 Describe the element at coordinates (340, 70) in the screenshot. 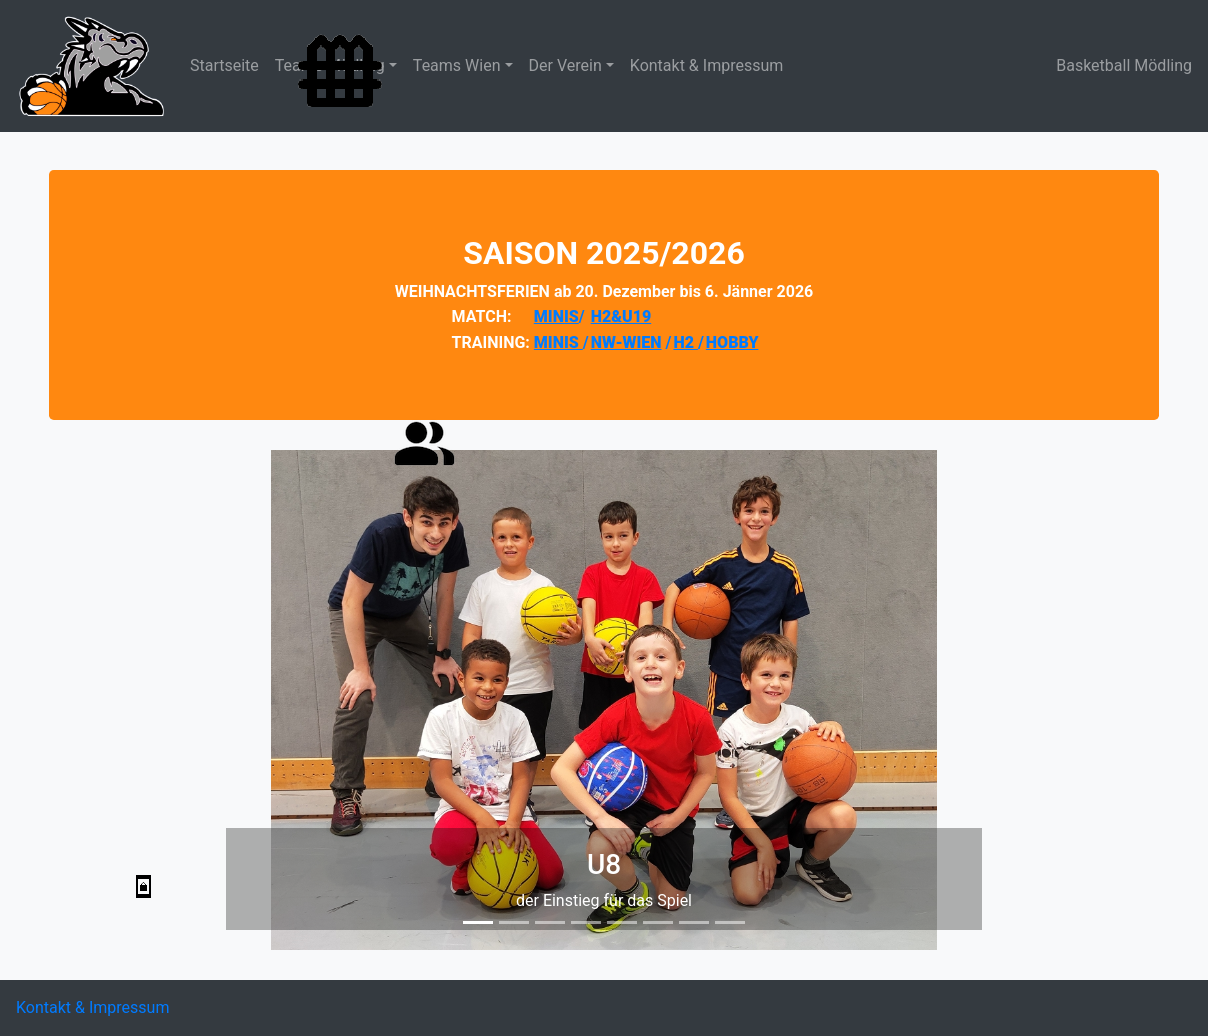

I see `access yard or outdoor settings` at that location.